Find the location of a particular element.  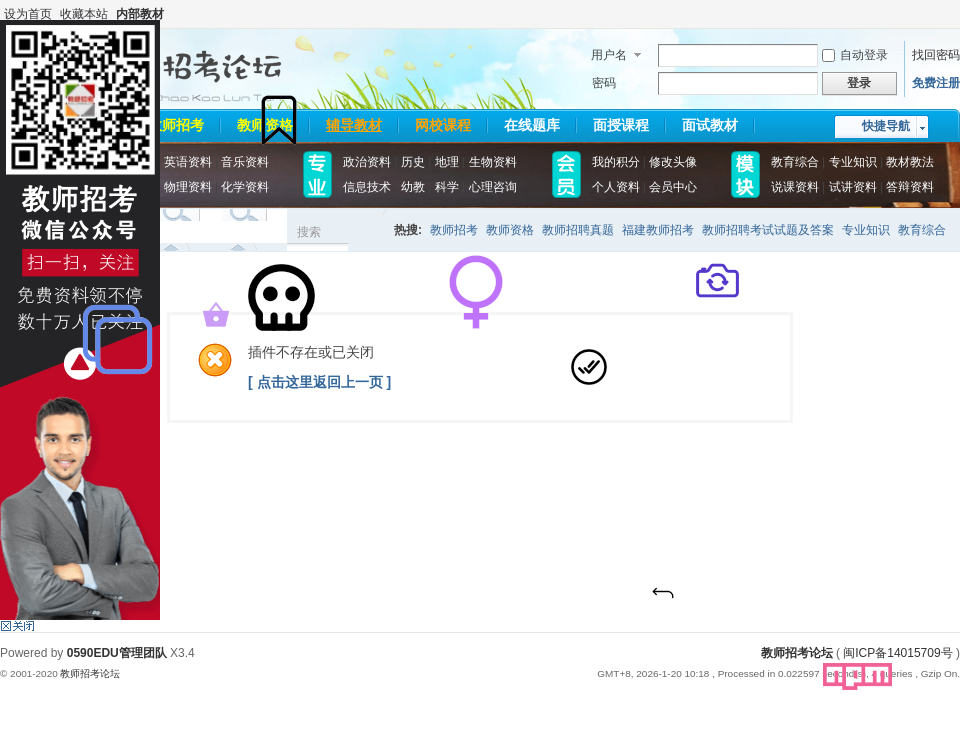

npm package manager logo is located at coordinates (857, 676).